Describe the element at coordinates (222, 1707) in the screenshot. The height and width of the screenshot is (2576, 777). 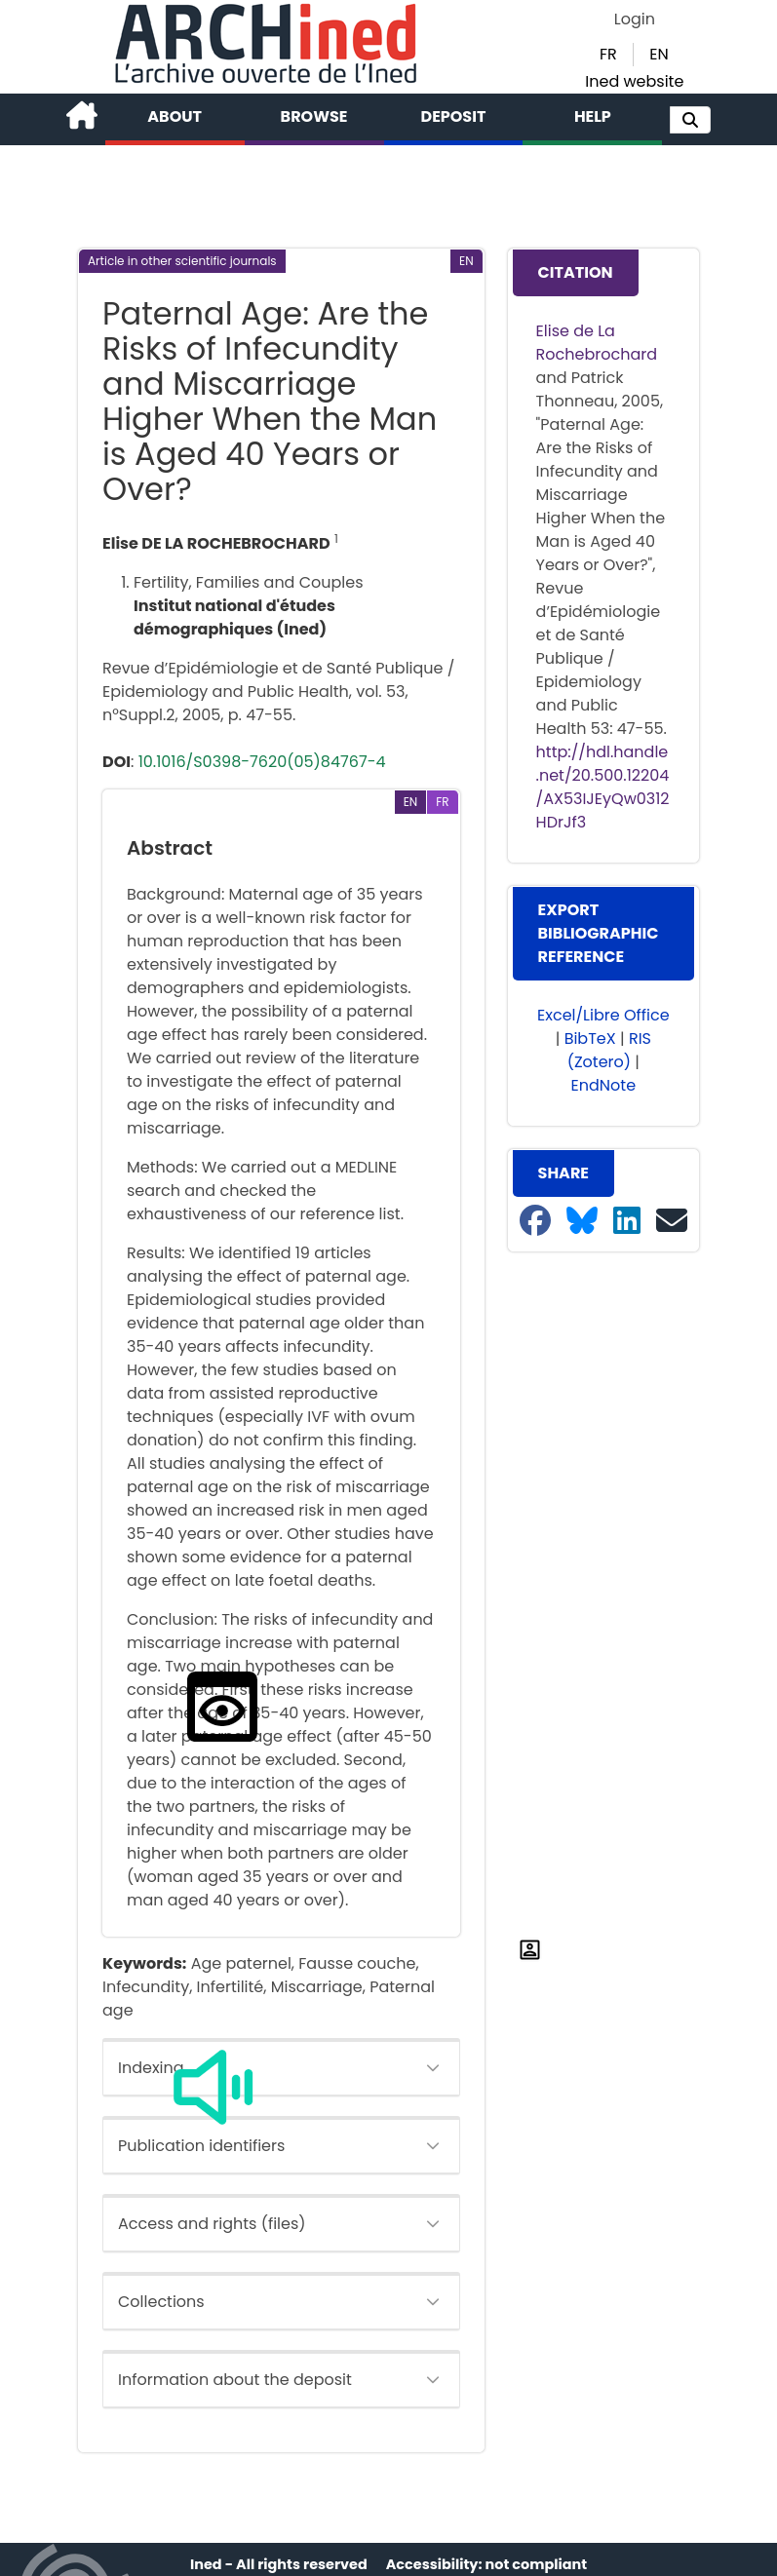
I see `preview file or document before opening` at that location.